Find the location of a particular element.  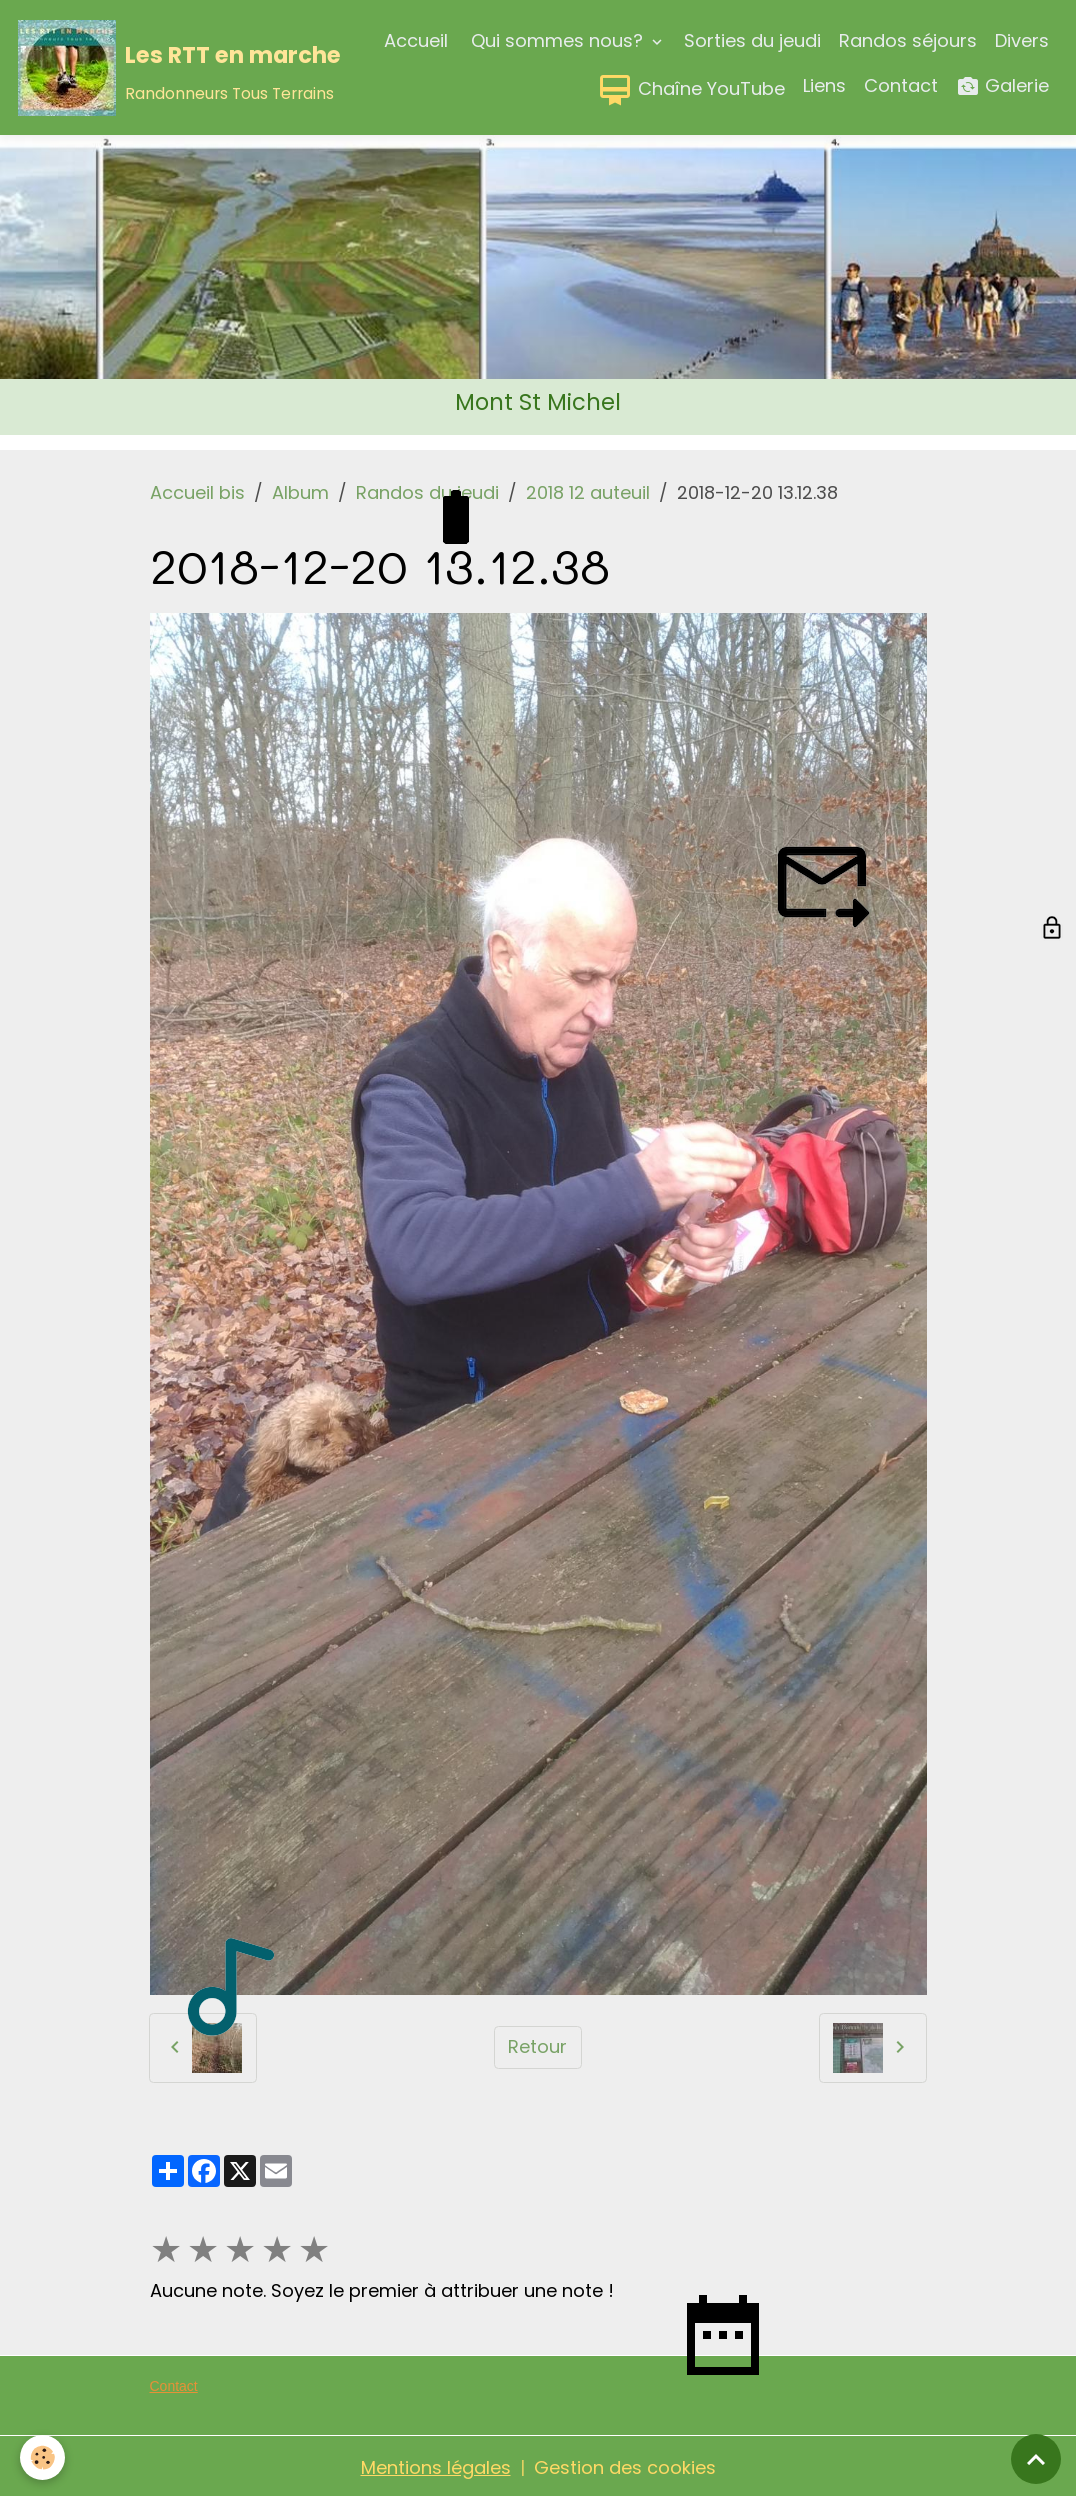

lock or secure this item is located at coordinates (1052, 928).